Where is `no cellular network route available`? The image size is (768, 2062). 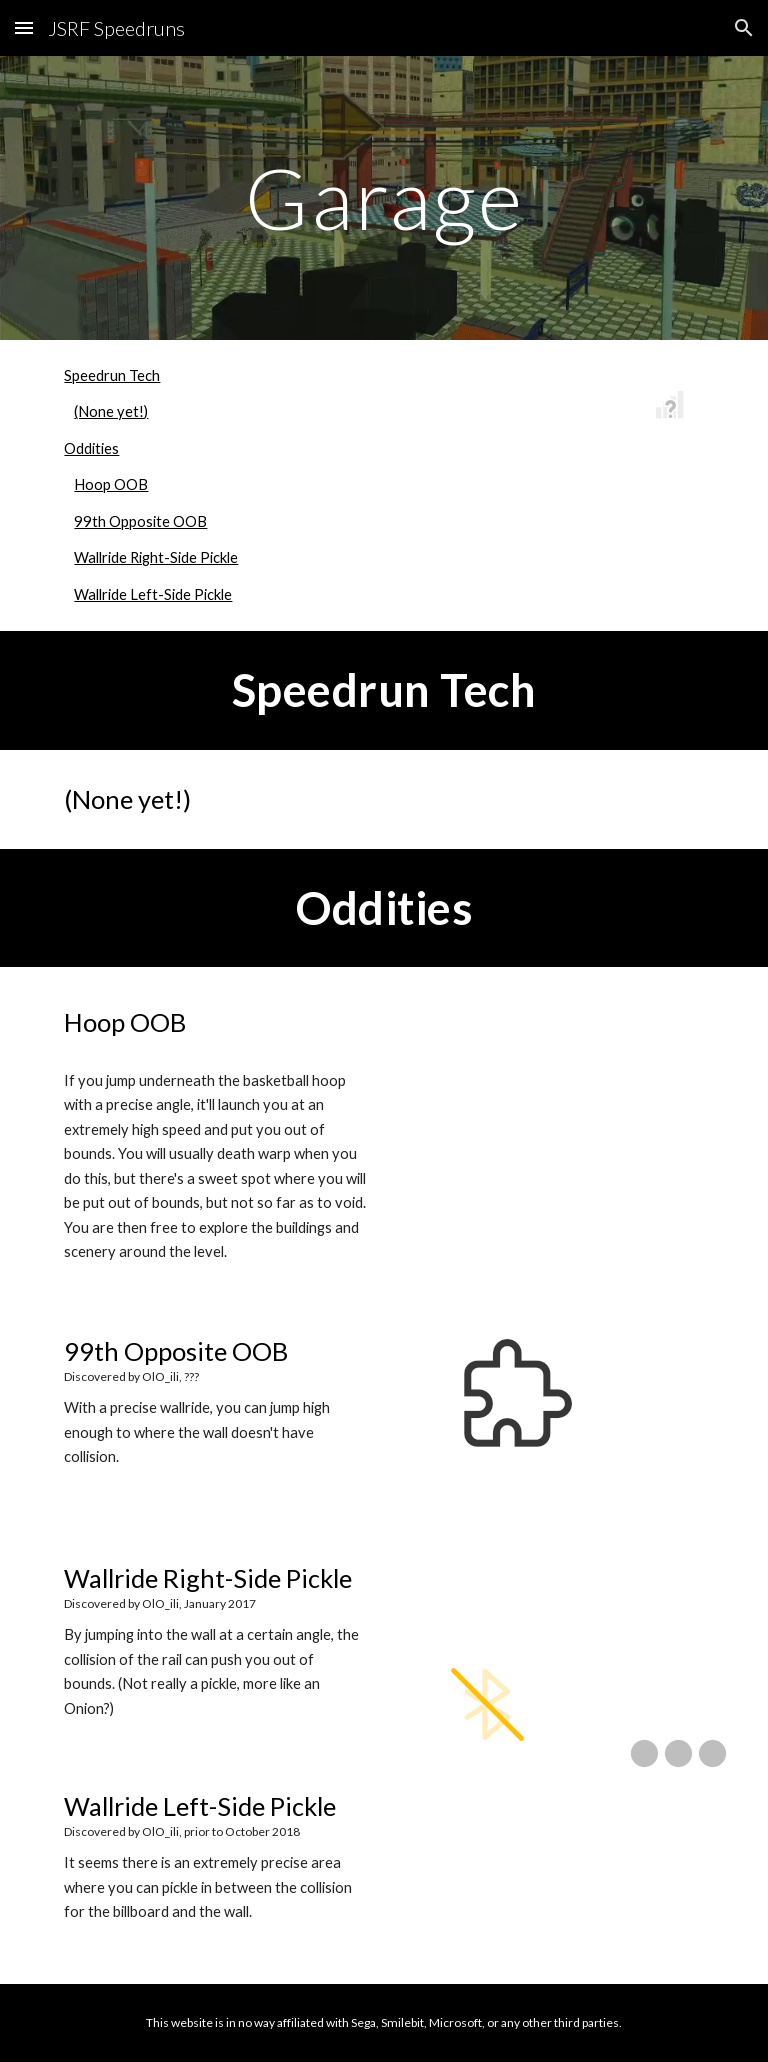
no cellular network route available is located at coordinates (670, 405).